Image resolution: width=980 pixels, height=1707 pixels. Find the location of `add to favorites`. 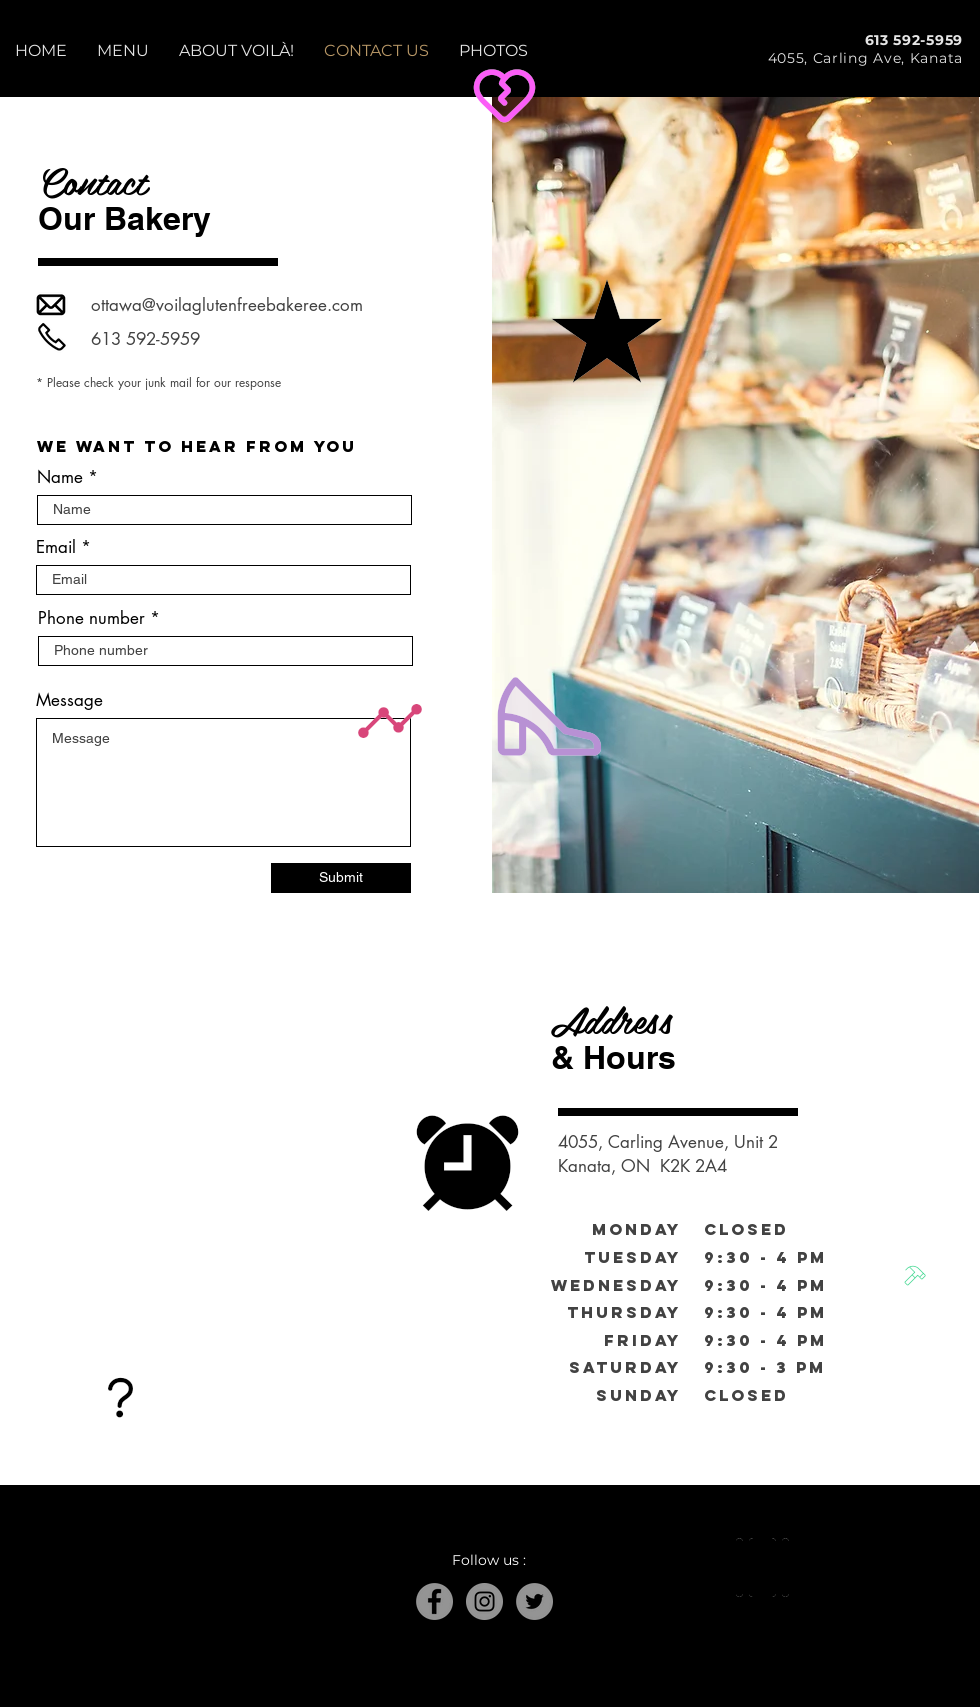

add to favorites is located at coordinates (607, 331).